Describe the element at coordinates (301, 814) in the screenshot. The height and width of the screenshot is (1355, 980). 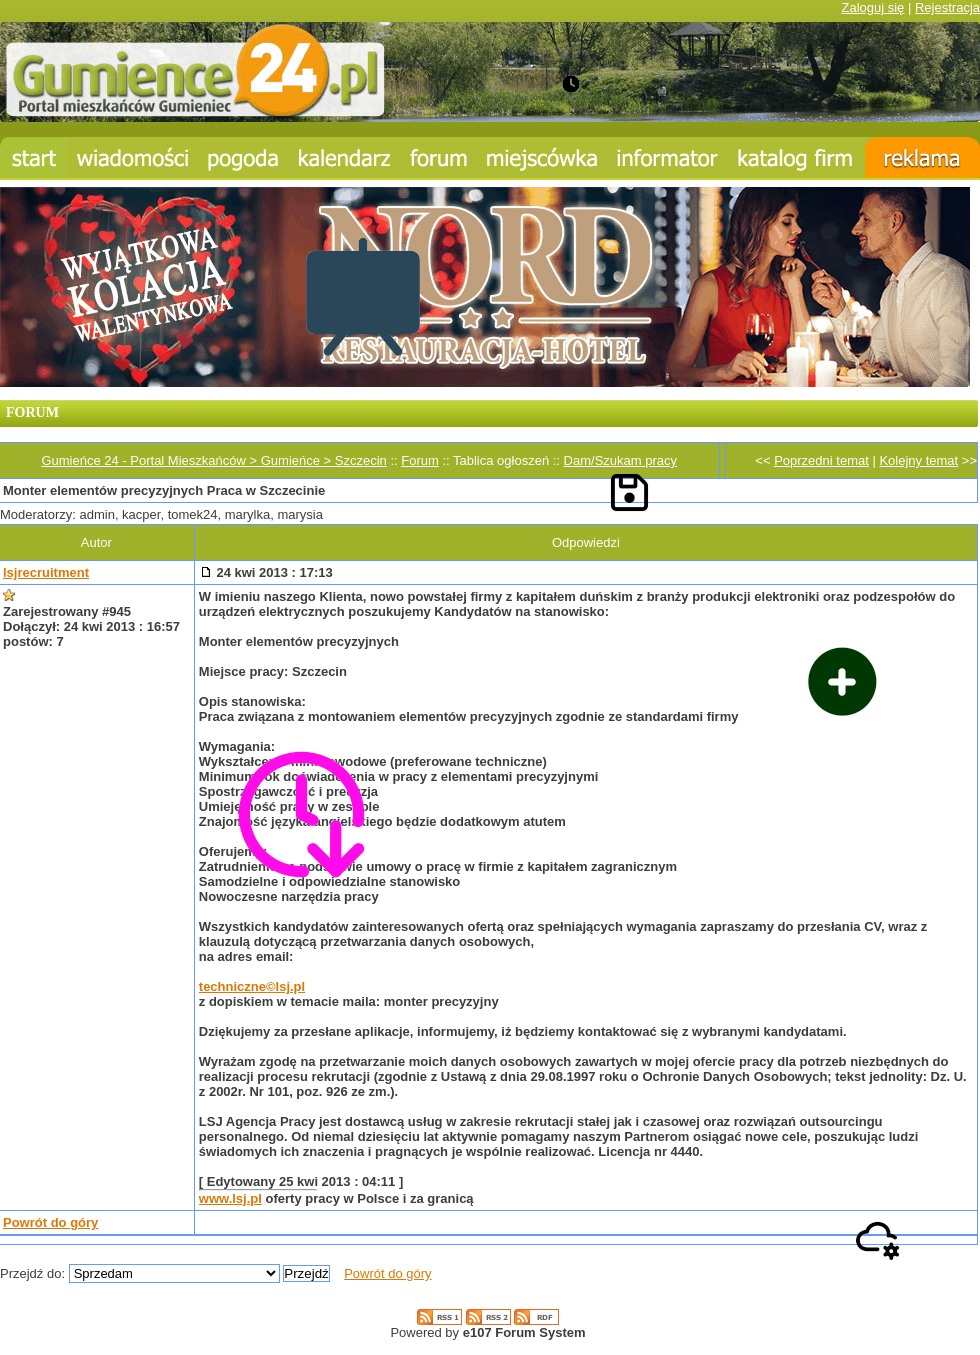
I see `download history or past activity` at that location.